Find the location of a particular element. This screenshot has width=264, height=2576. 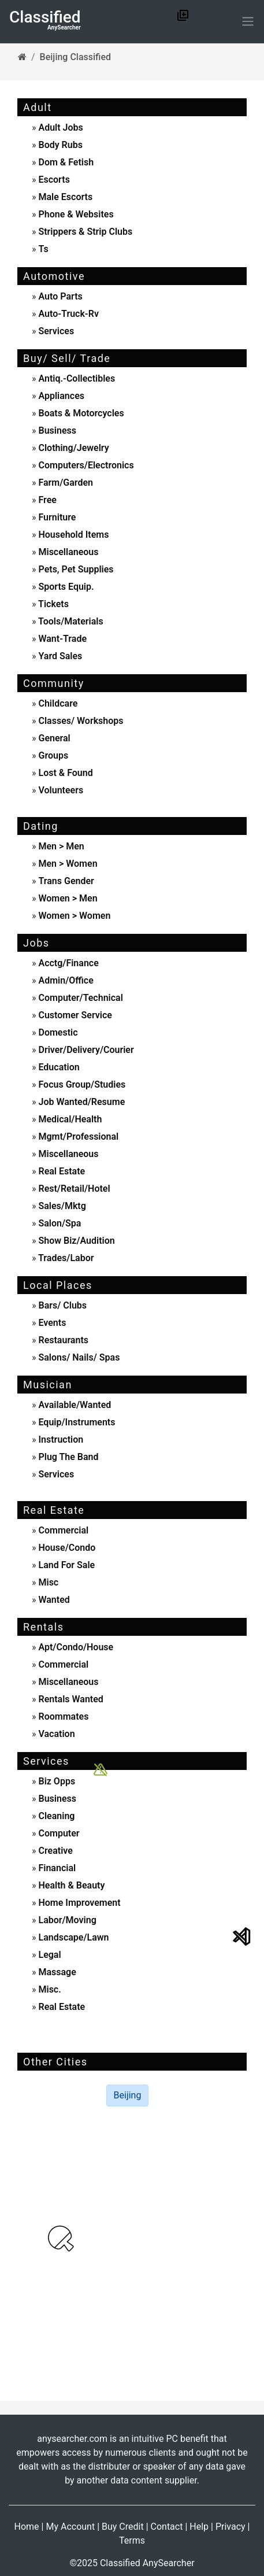

access ping pong or table tennis game is located at coordinates (60, 2238).